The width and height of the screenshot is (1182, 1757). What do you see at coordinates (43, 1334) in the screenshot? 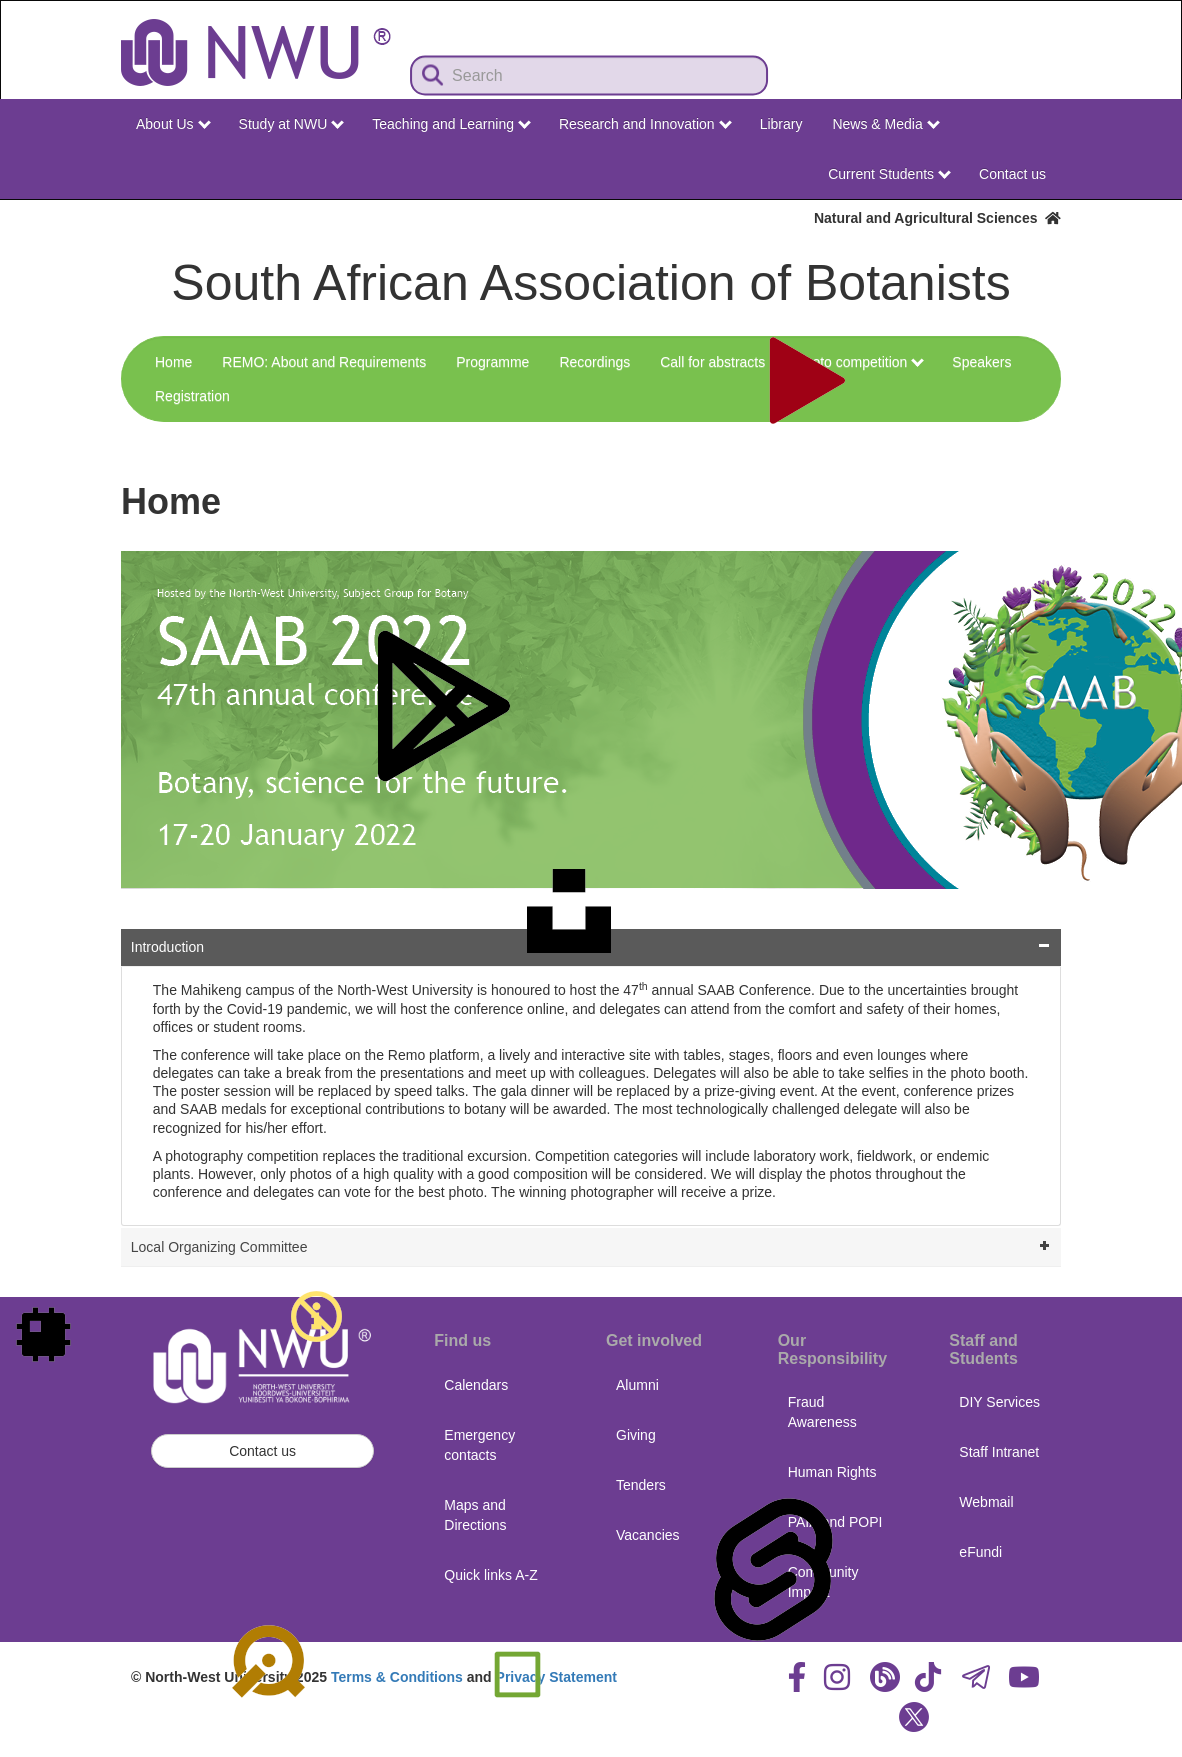
I see `view CPU or processor information` at bounding box center [43, 1334].